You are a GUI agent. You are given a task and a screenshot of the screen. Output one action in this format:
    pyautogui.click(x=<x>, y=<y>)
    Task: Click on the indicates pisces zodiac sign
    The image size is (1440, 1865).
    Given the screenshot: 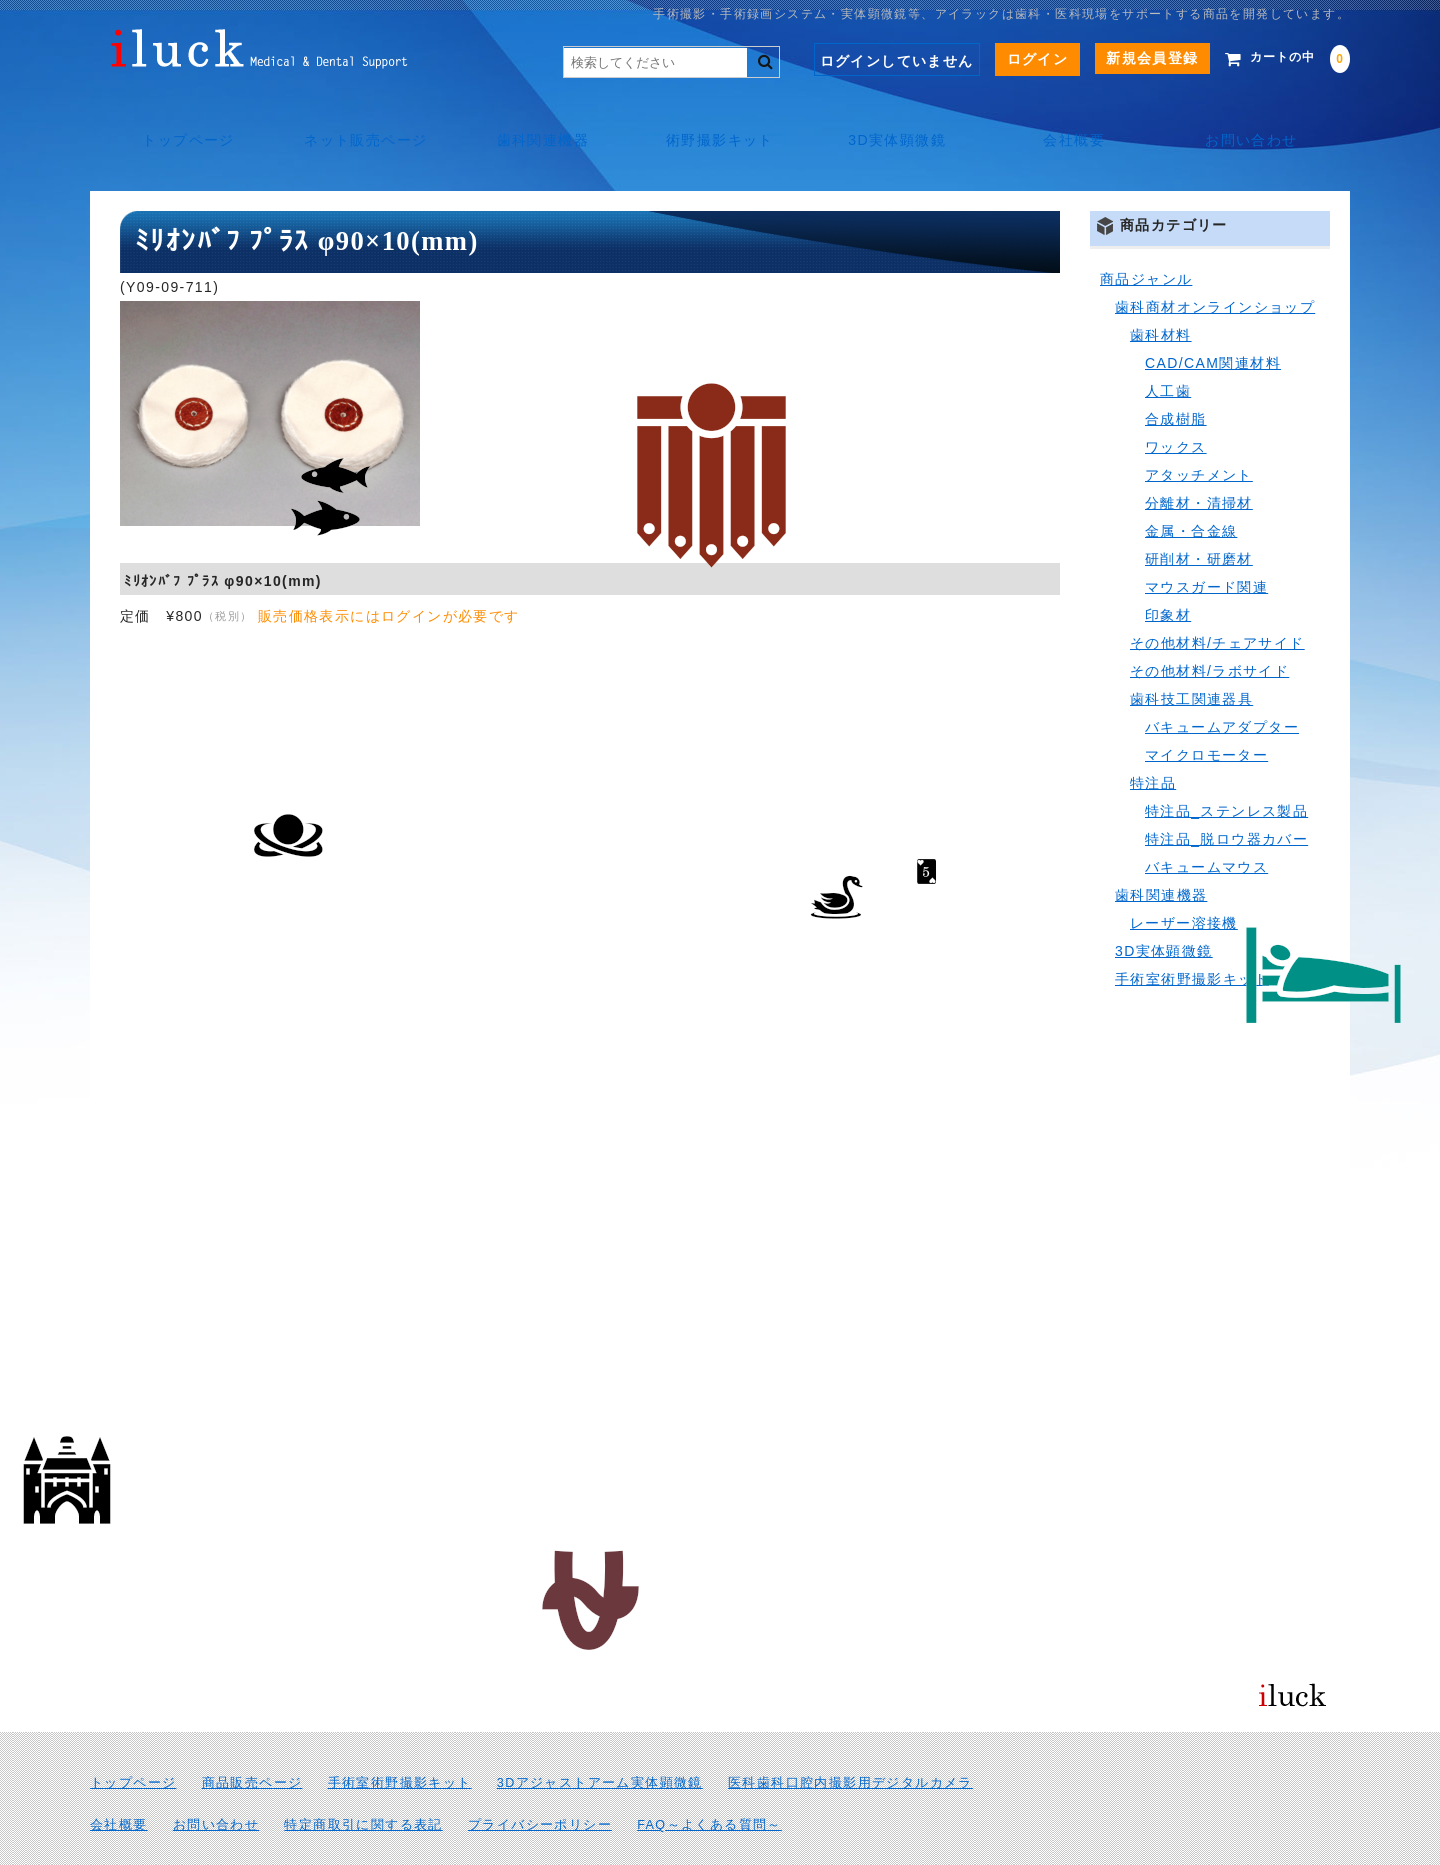 What is the action you would take?
    pyautogui.click(x=330, y=495)
    